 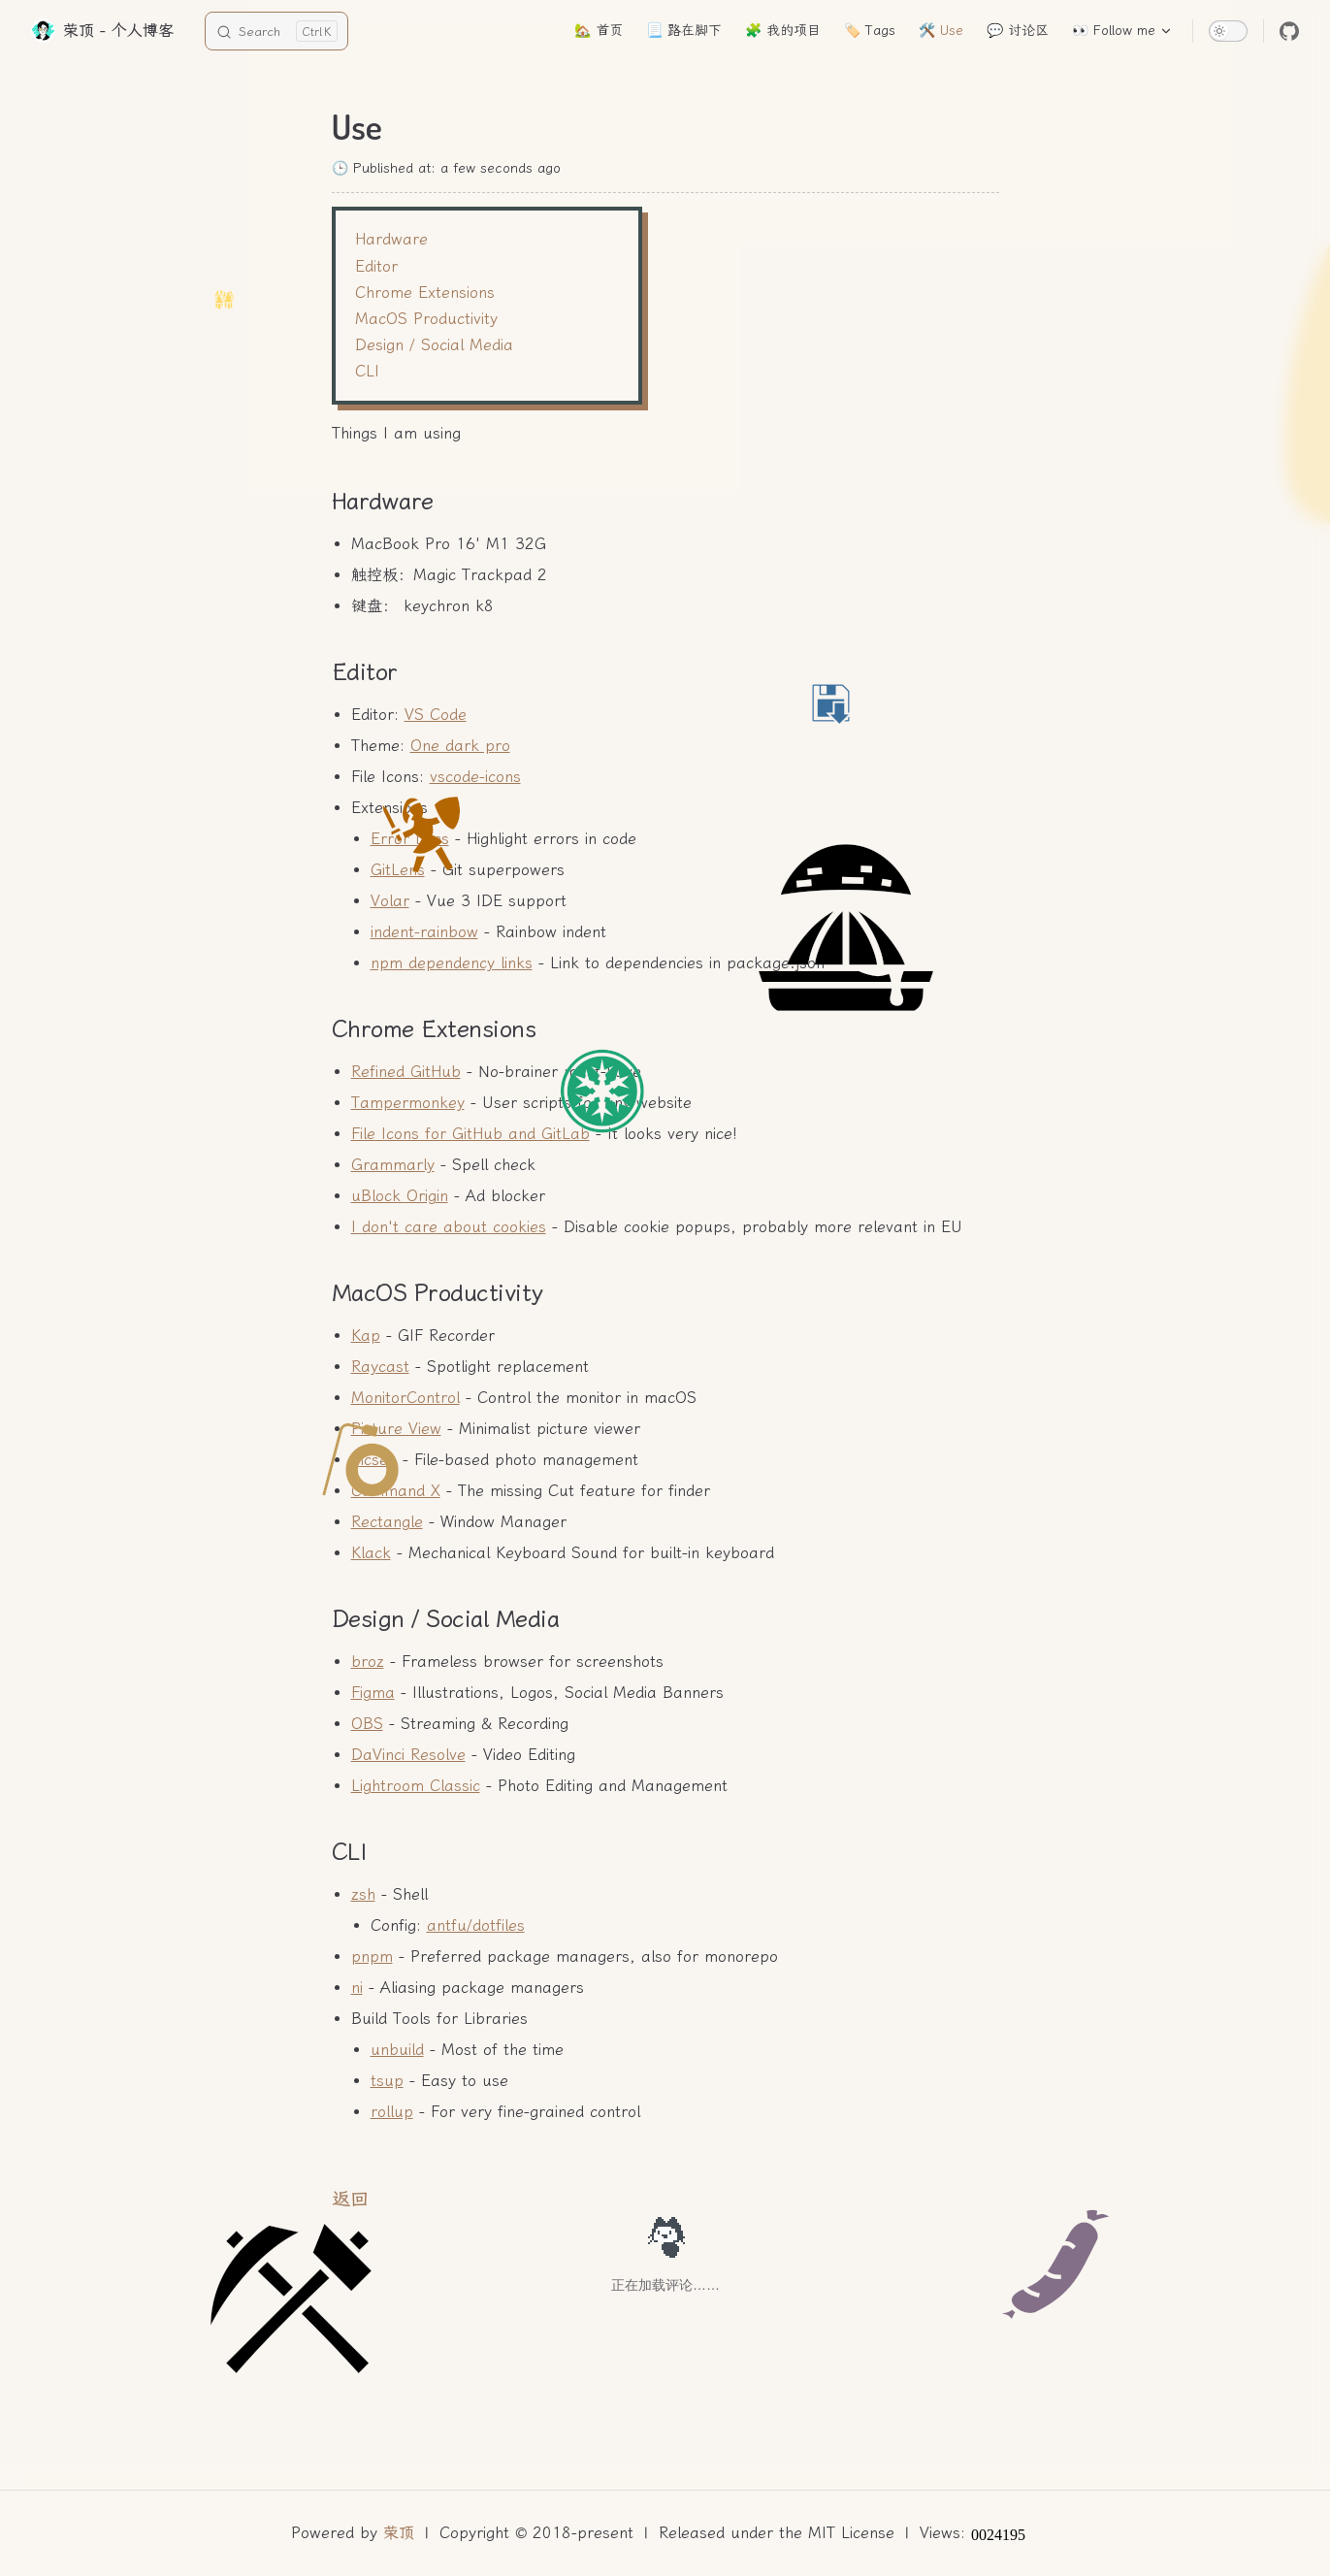 What do you see at coordinates (830, 702) in the screenshot?
I see `load a saved game or file` at bounding box center [830, 702].